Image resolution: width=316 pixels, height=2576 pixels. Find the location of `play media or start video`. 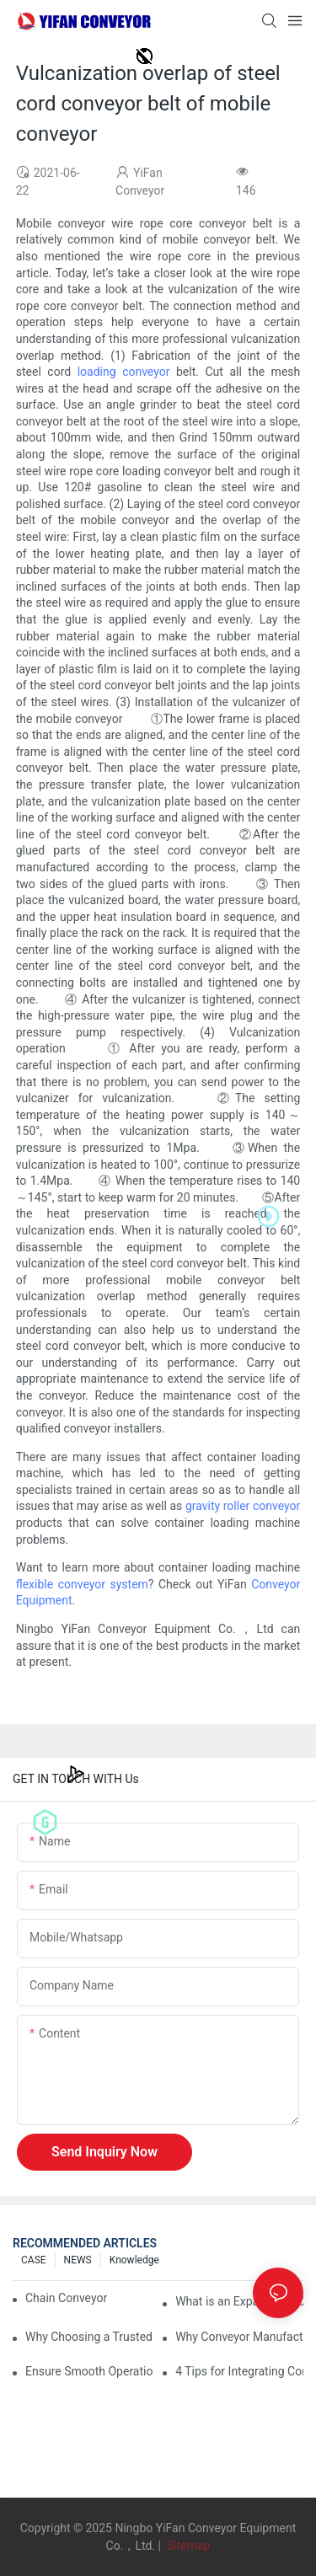

play media or start video is located at coordinates (268, 1216).